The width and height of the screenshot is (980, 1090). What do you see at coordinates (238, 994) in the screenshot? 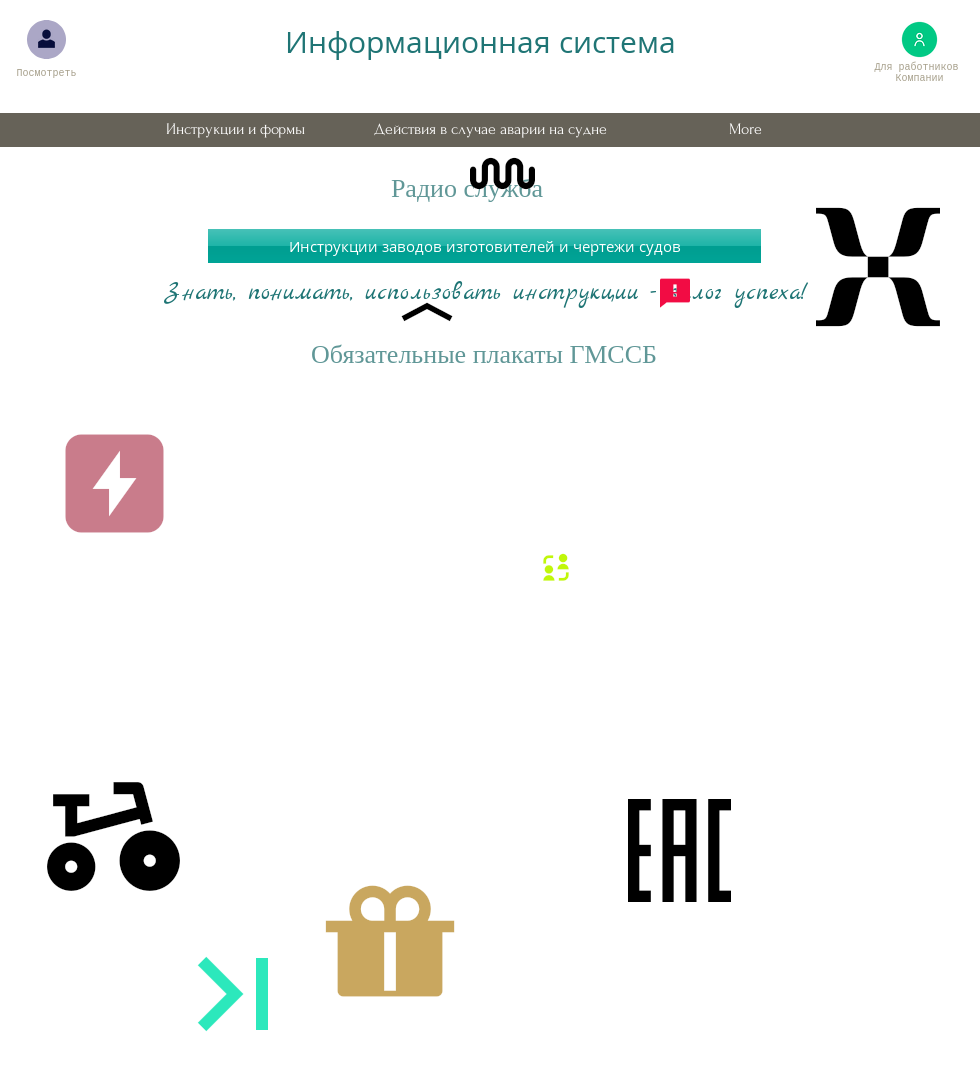
I see `skip to the end of a track or playlist` at bounding box center [238, 994].